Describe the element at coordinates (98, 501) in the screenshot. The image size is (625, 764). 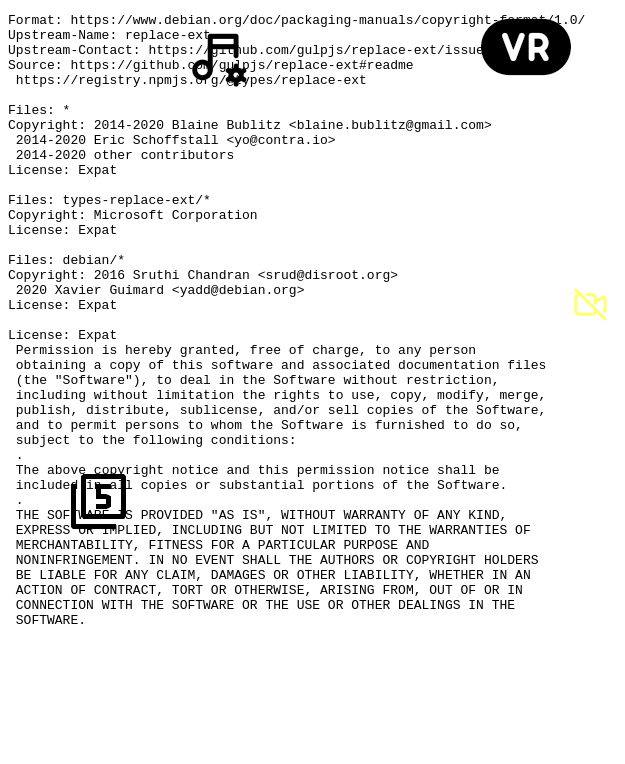
I see `filter or view the fifth item in a series` at that location.